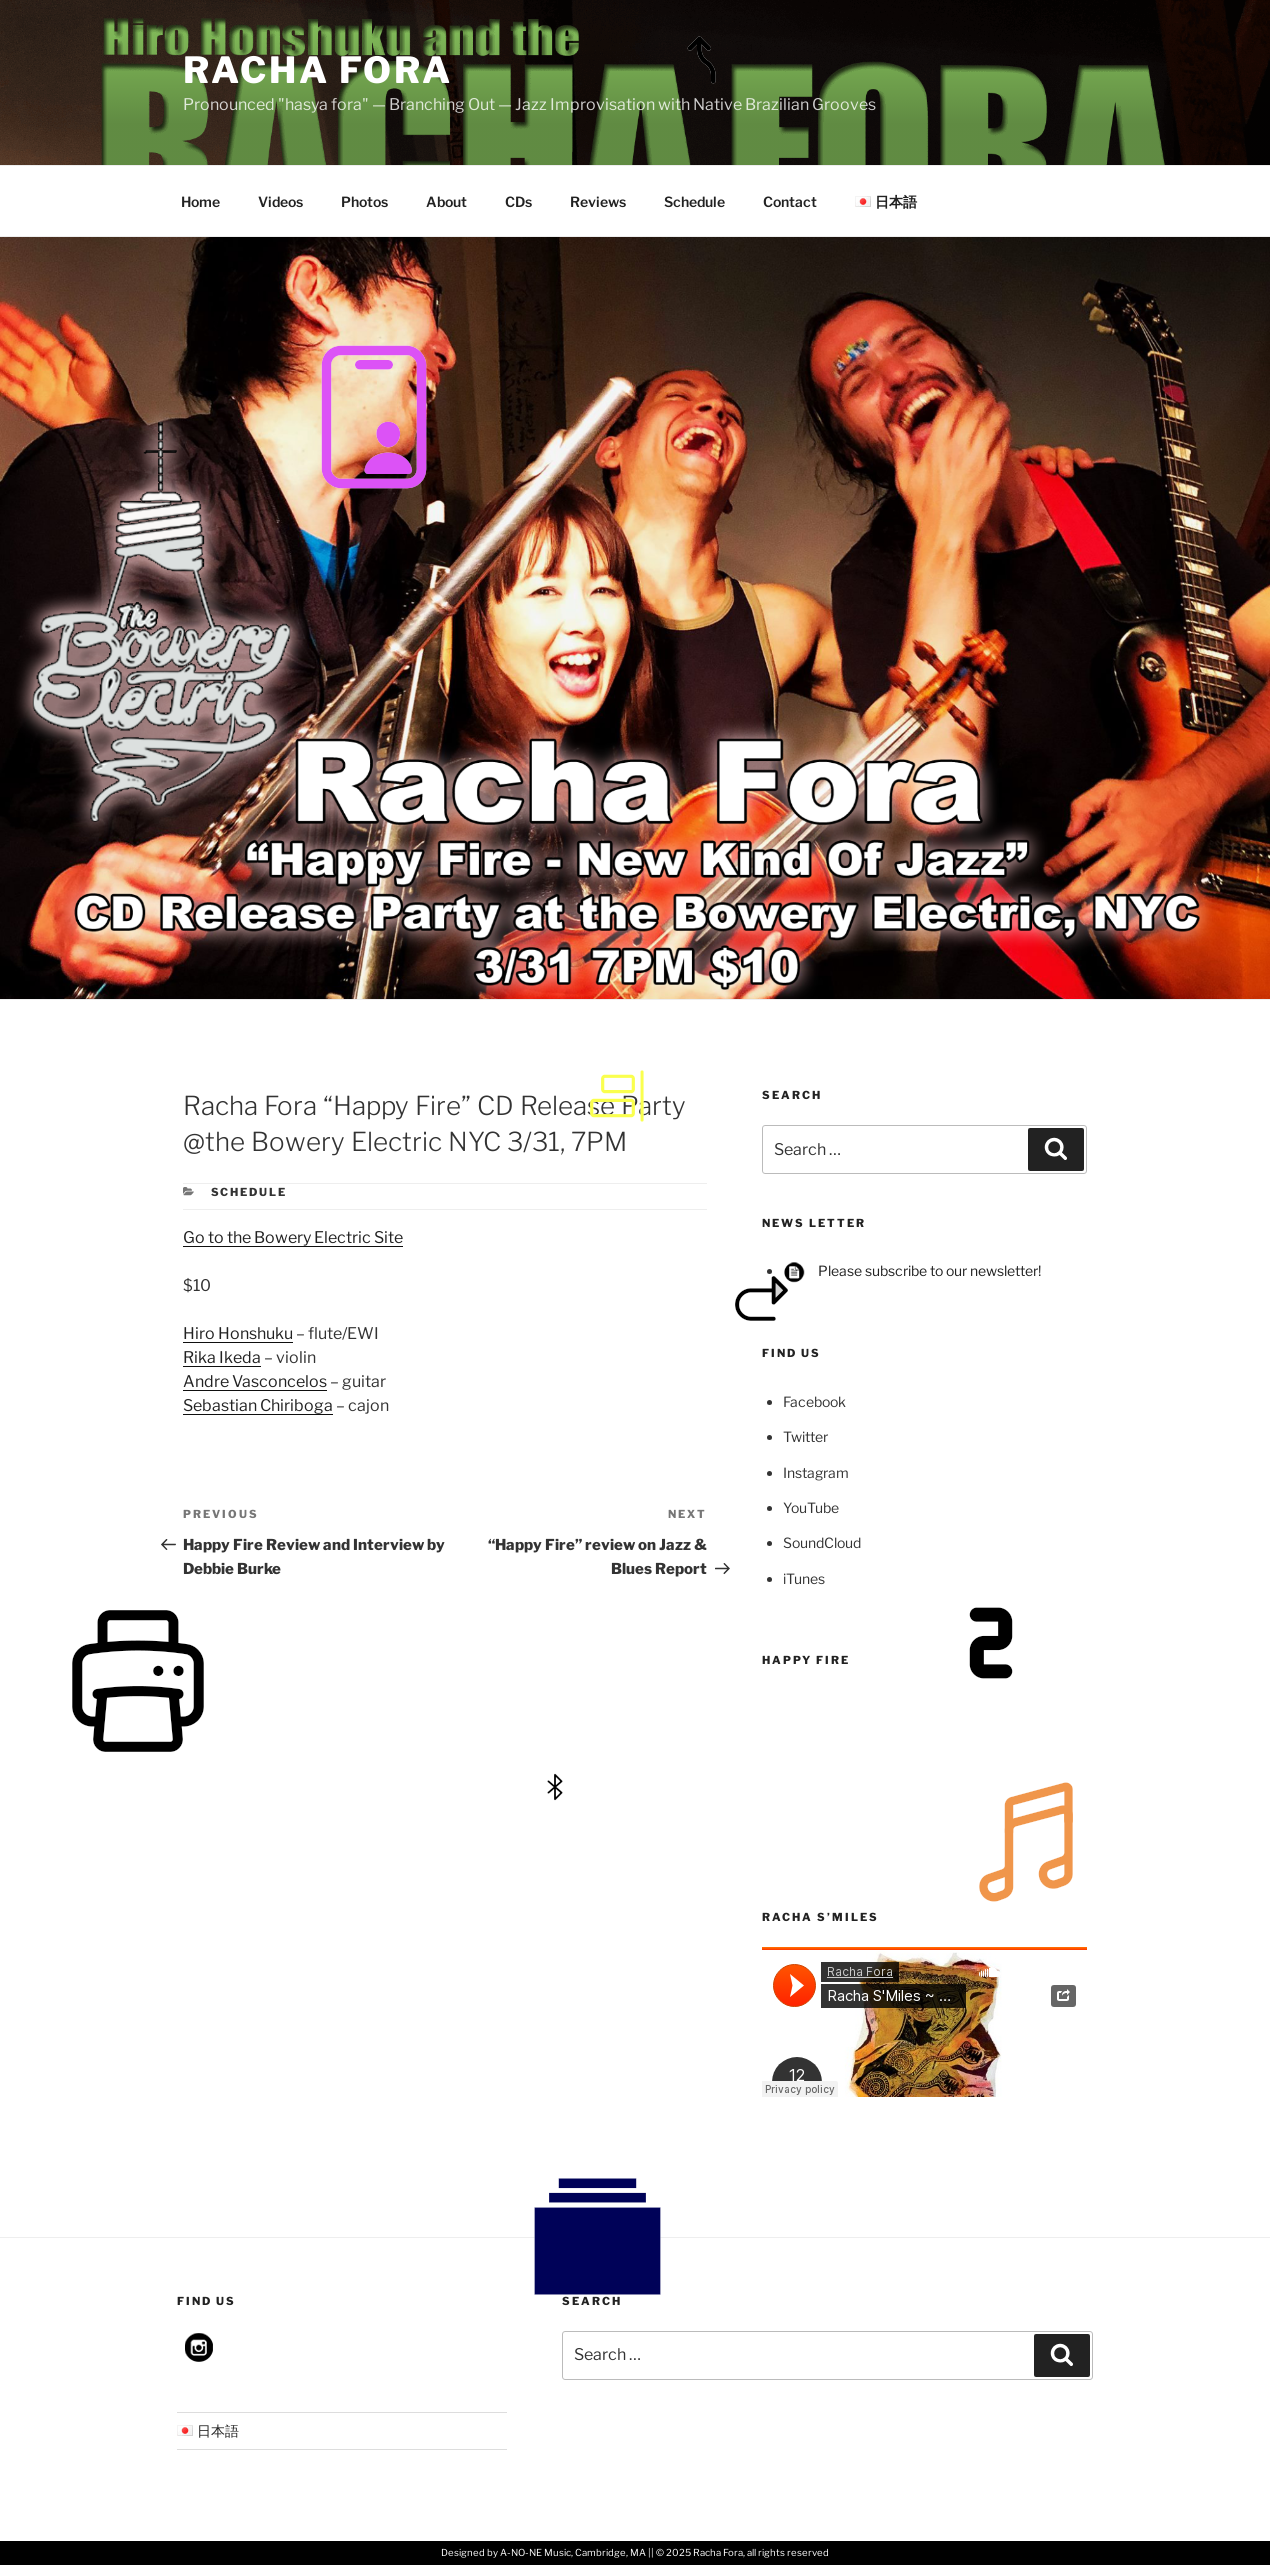 The image size is (1270, 2565). Describe the element at coordinates (555, 1787) in the screenshot. I see `toggle bluetooth connectivity on or off` at that location.